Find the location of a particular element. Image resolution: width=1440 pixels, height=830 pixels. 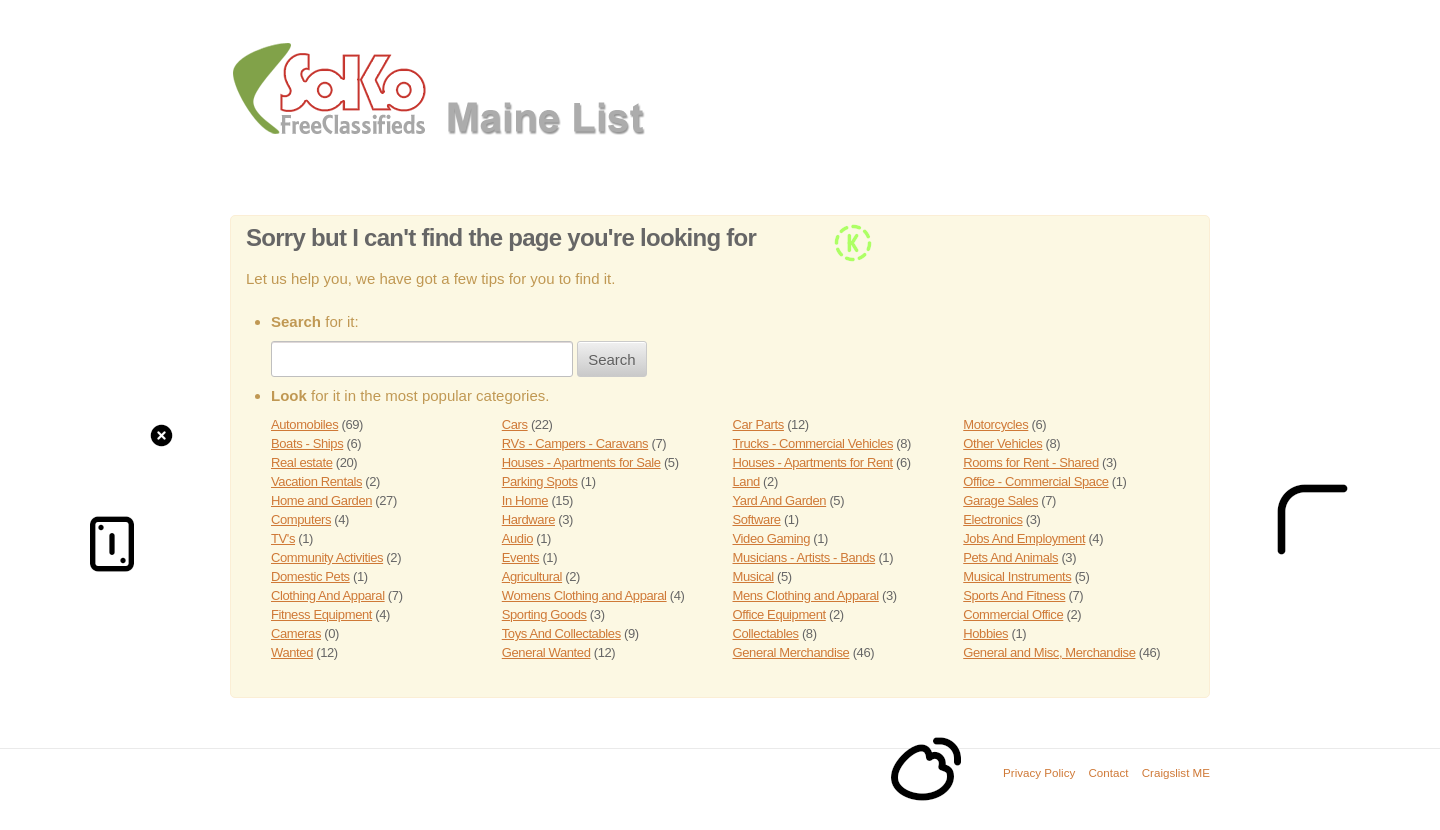

play a card game is located at coordinates (112, 544).